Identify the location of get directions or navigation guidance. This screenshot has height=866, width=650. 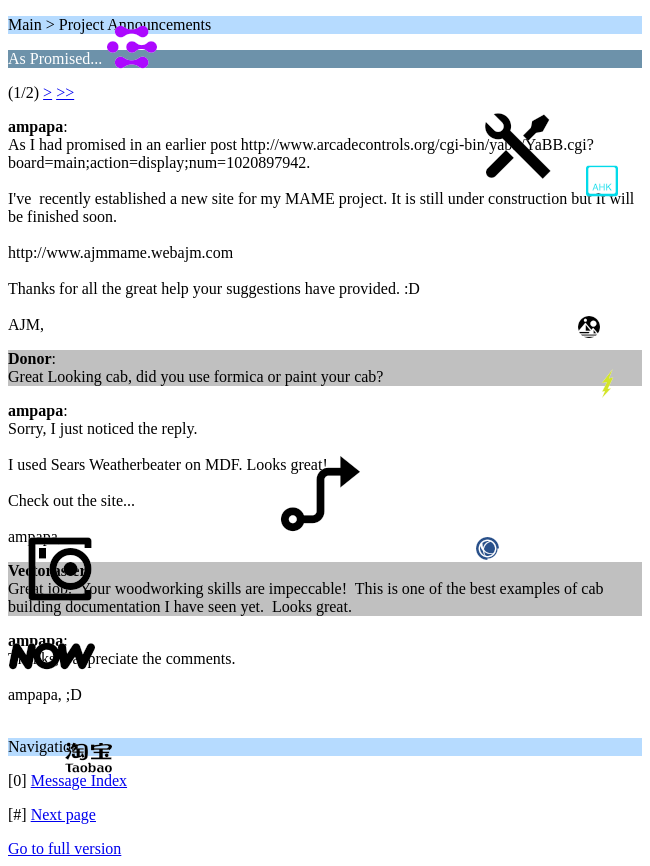
(320, 495).